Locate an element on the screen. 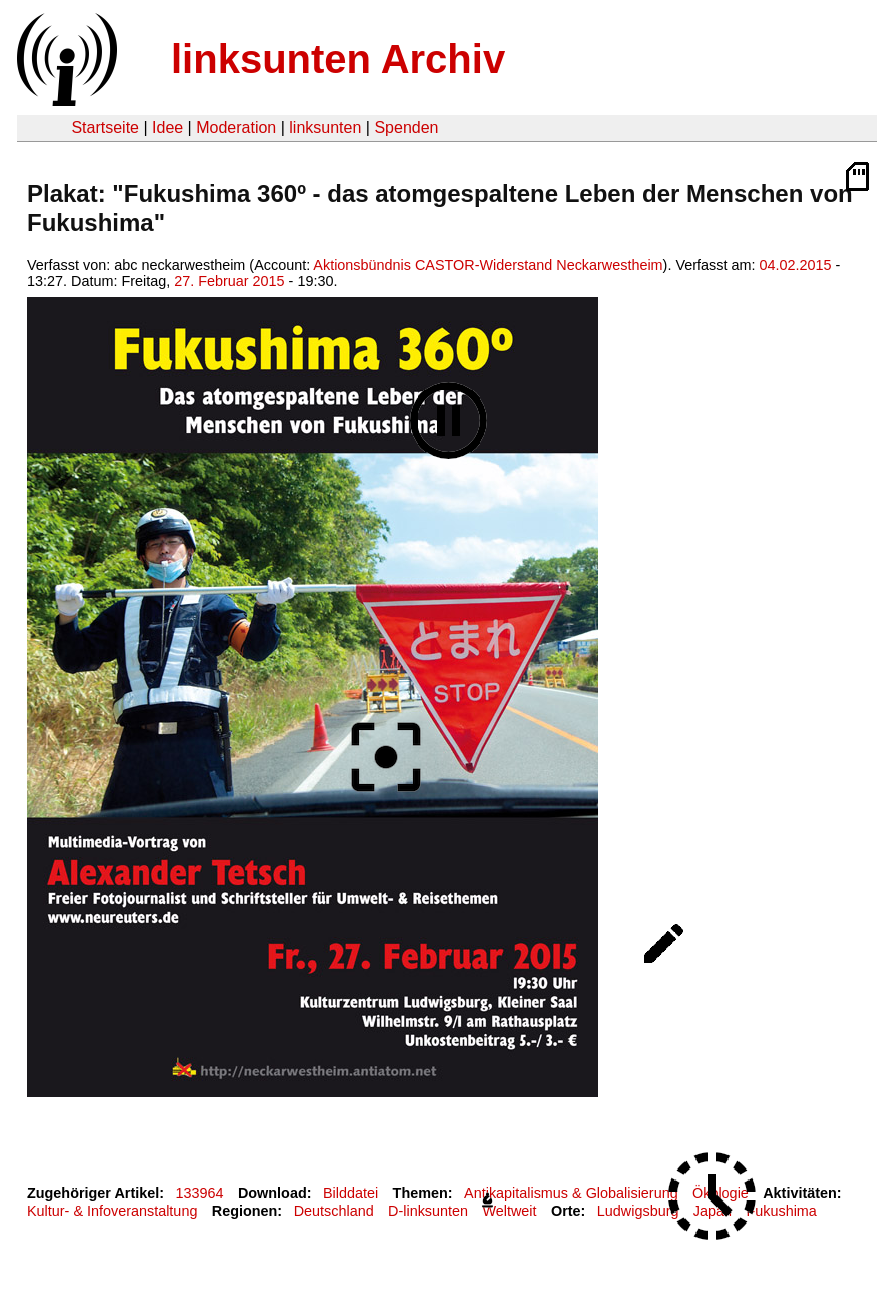 Image resolution: width=894 pixels, height=1294 pixels. pause media playback is located at coordinates (448, 420).